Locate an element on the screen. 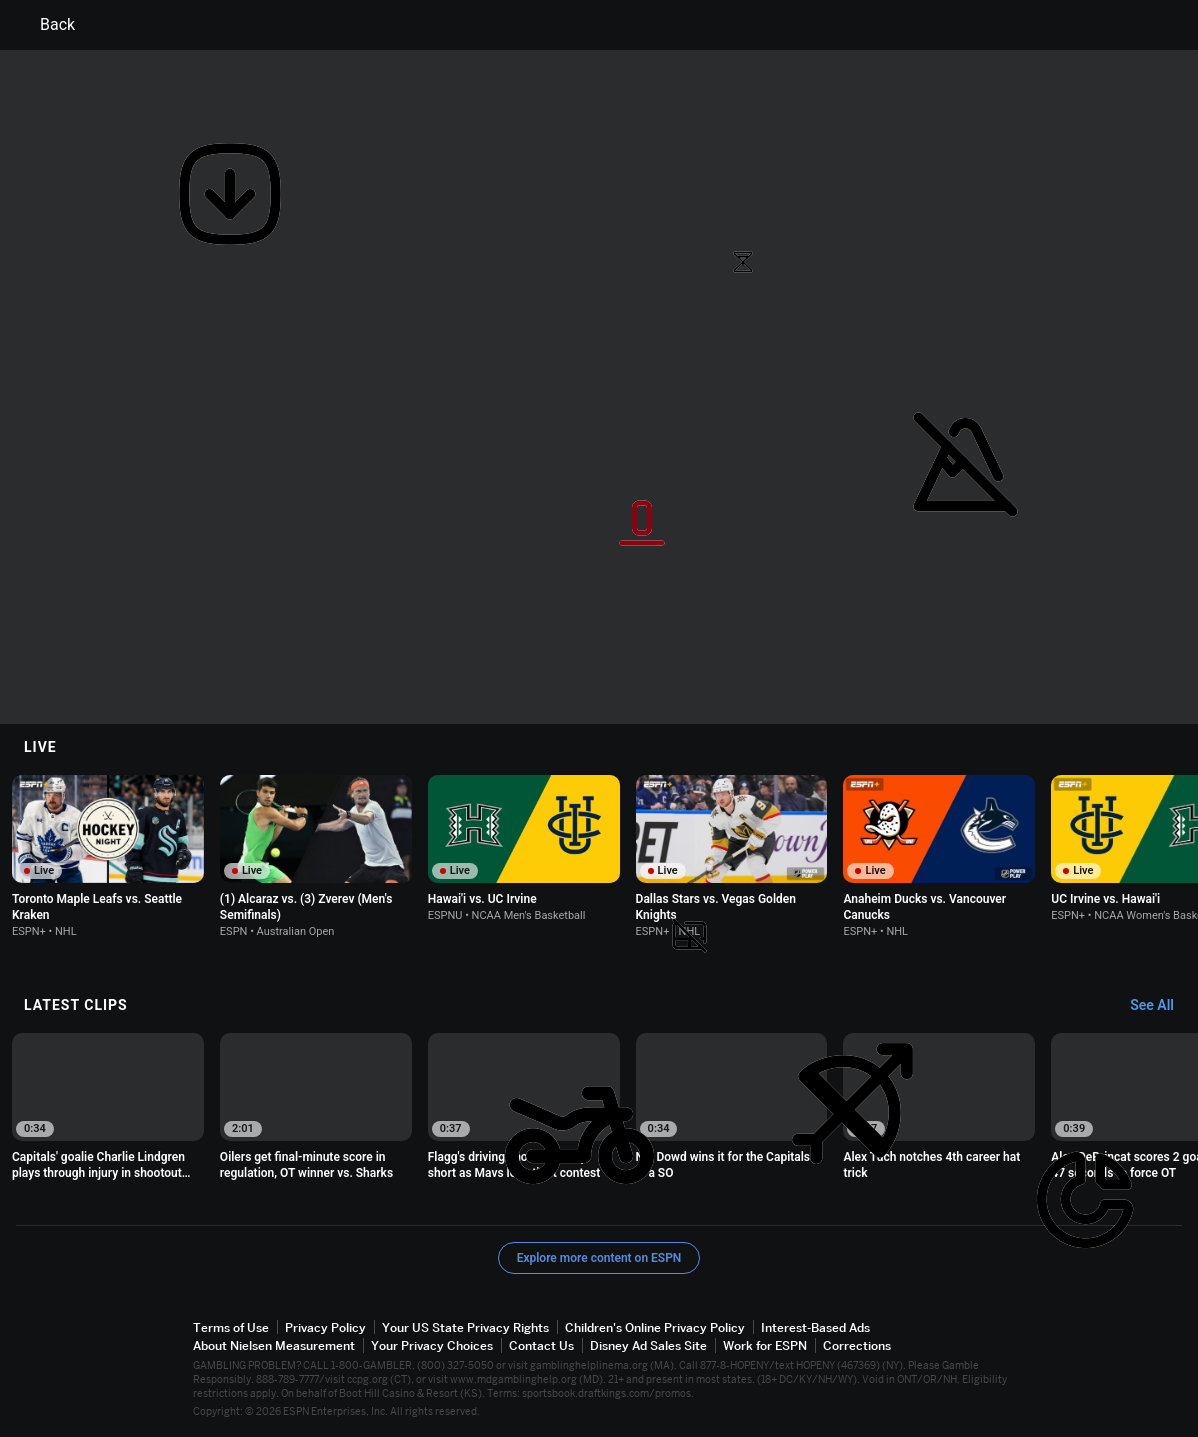 The image size is (1198, 1437). archery or bow-and-arrow feature is located at coordinates (852, 1103).